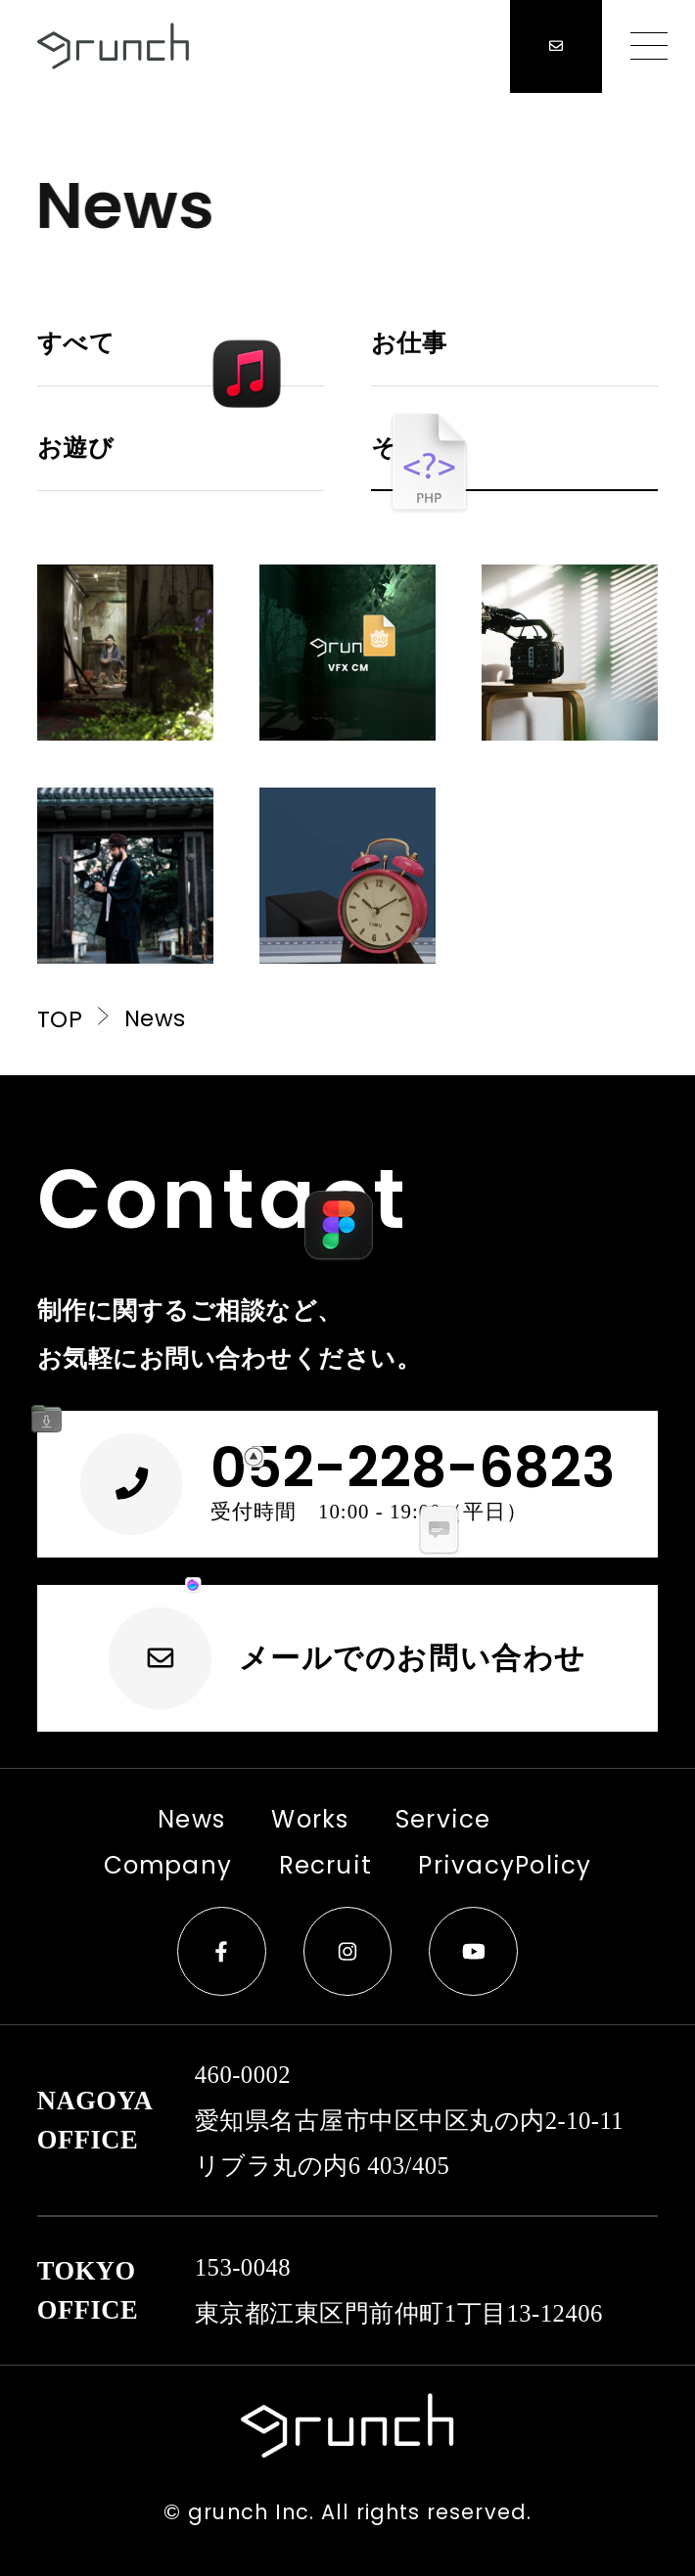  What do you see at coordinates (379, 636) in the screenshot?
I see `godot engine resource file` at bounding box center [379, 636].